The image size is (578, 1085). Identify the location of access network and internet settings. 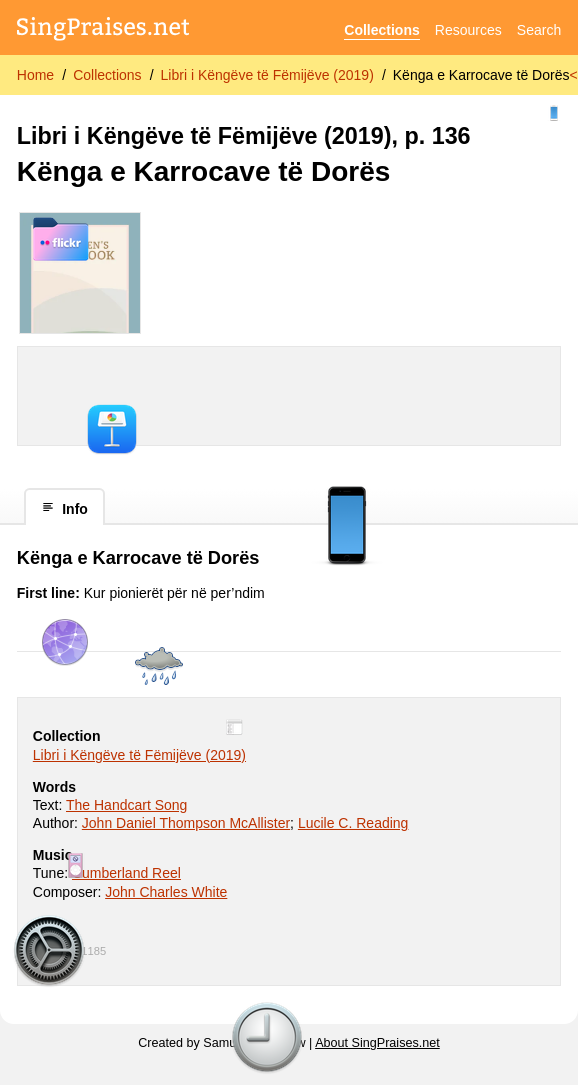
(65, 642).